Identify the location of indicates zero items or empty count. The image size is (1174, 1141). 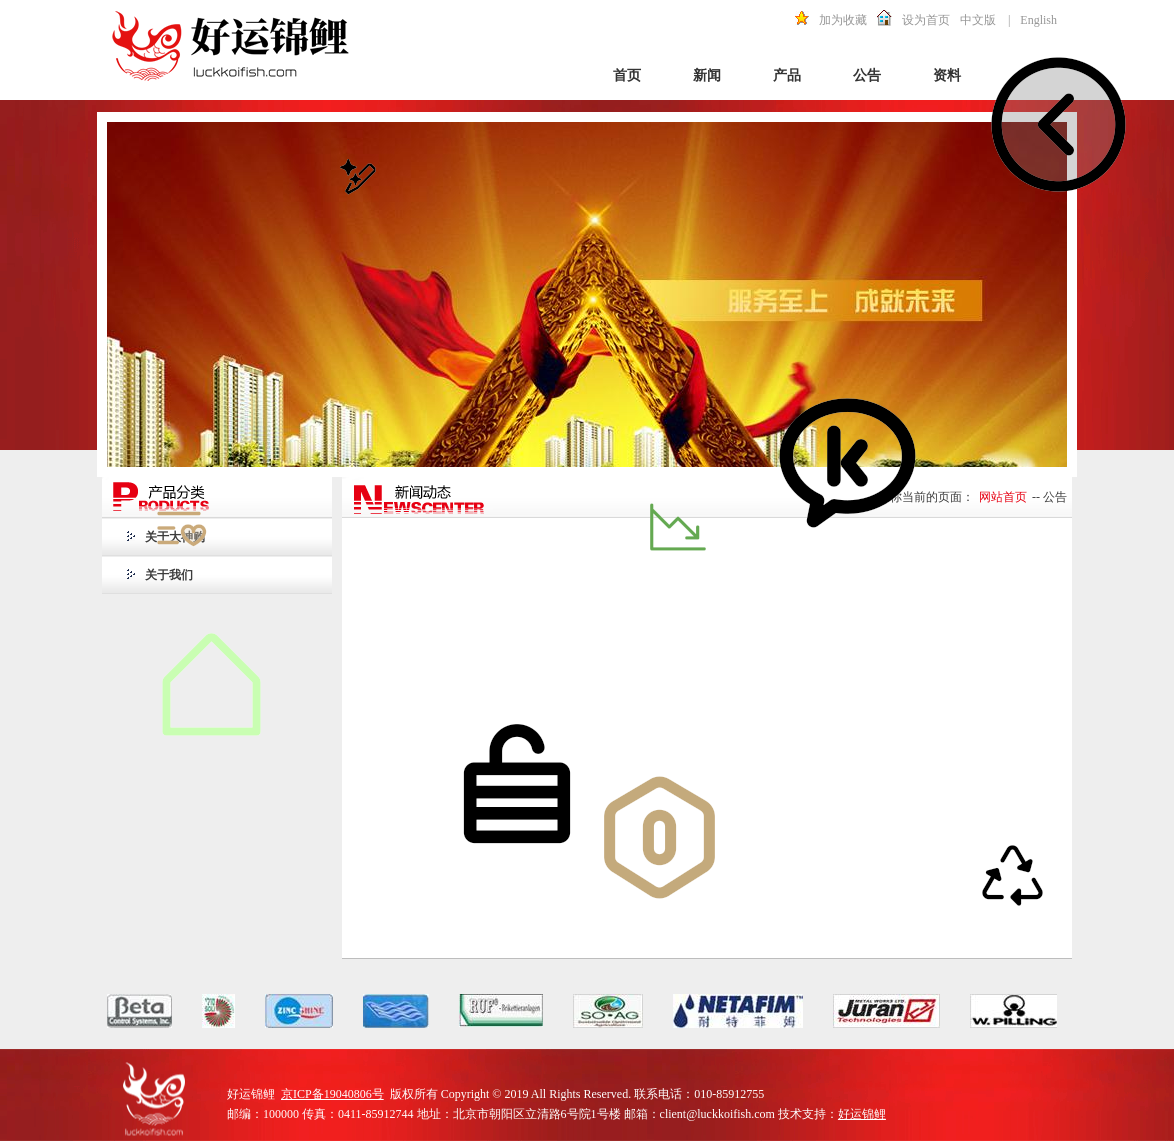
(659, 837).